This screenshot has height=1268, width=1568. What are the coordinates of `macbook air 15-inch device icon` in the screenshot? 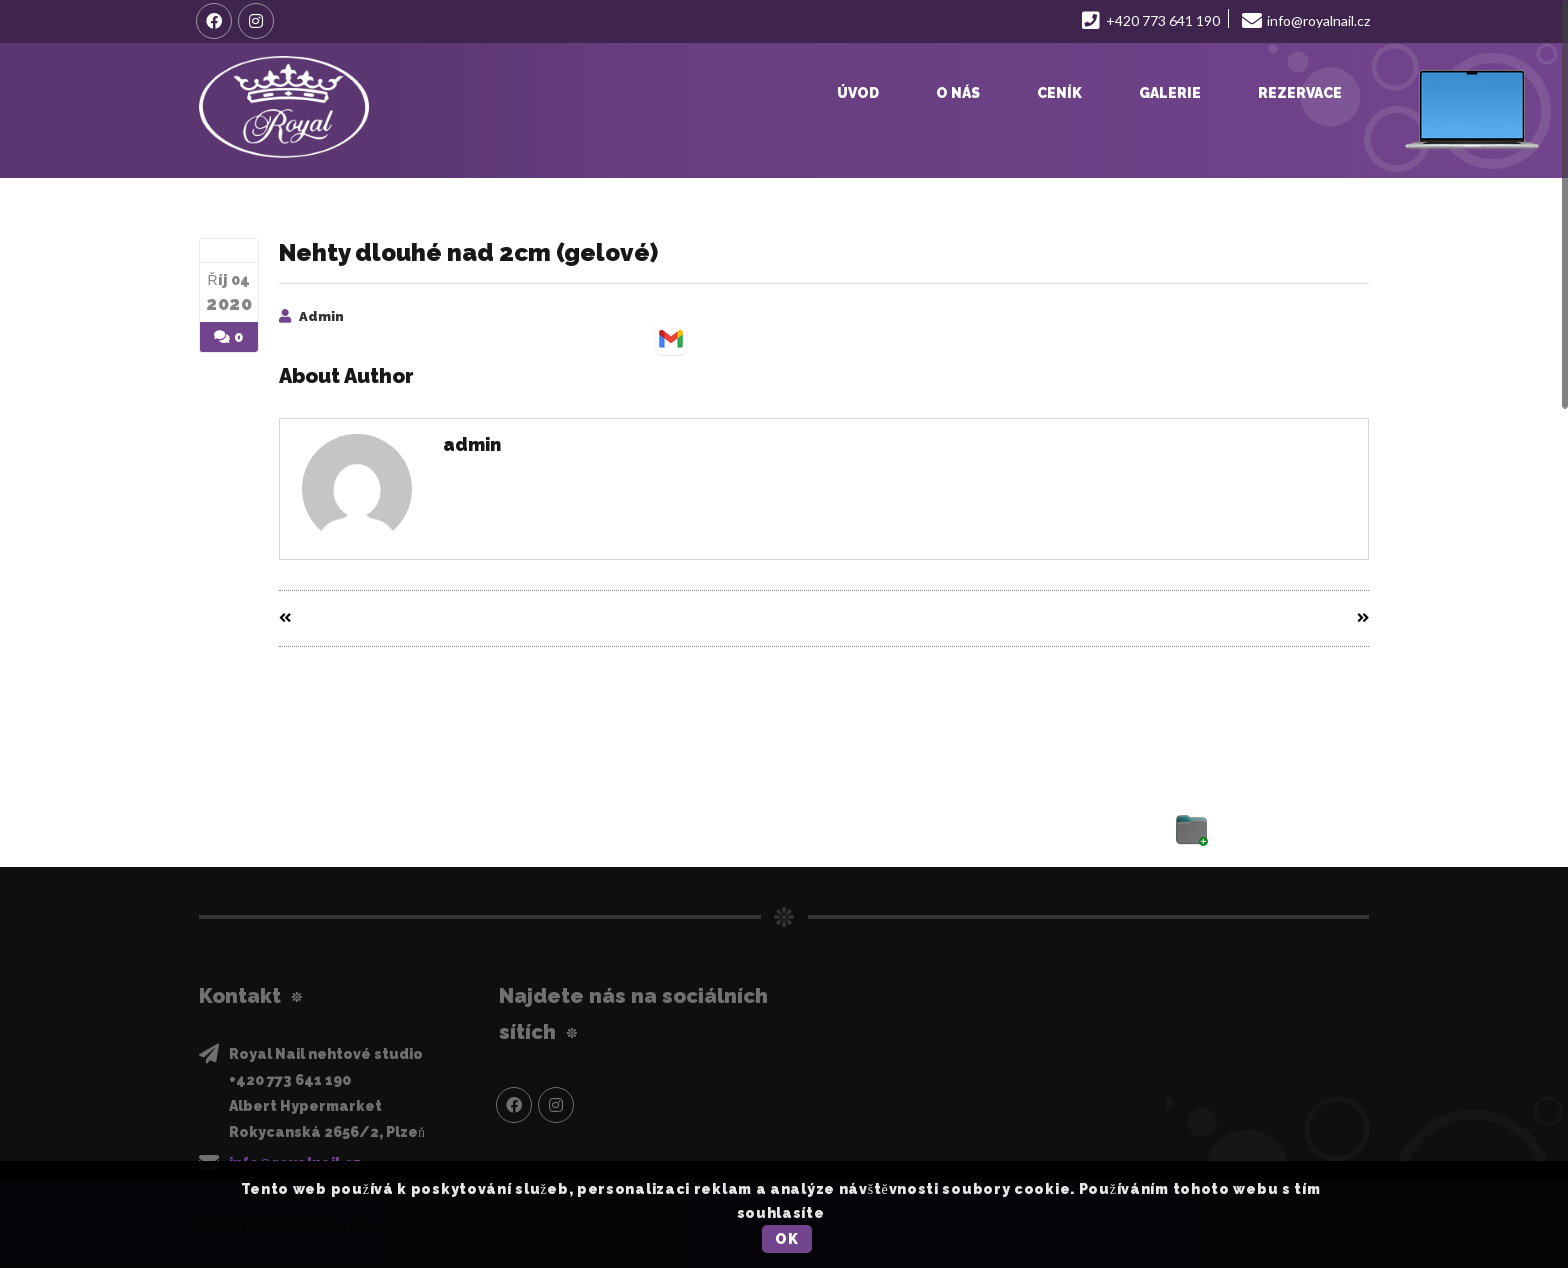 It's located at (1472, 103).